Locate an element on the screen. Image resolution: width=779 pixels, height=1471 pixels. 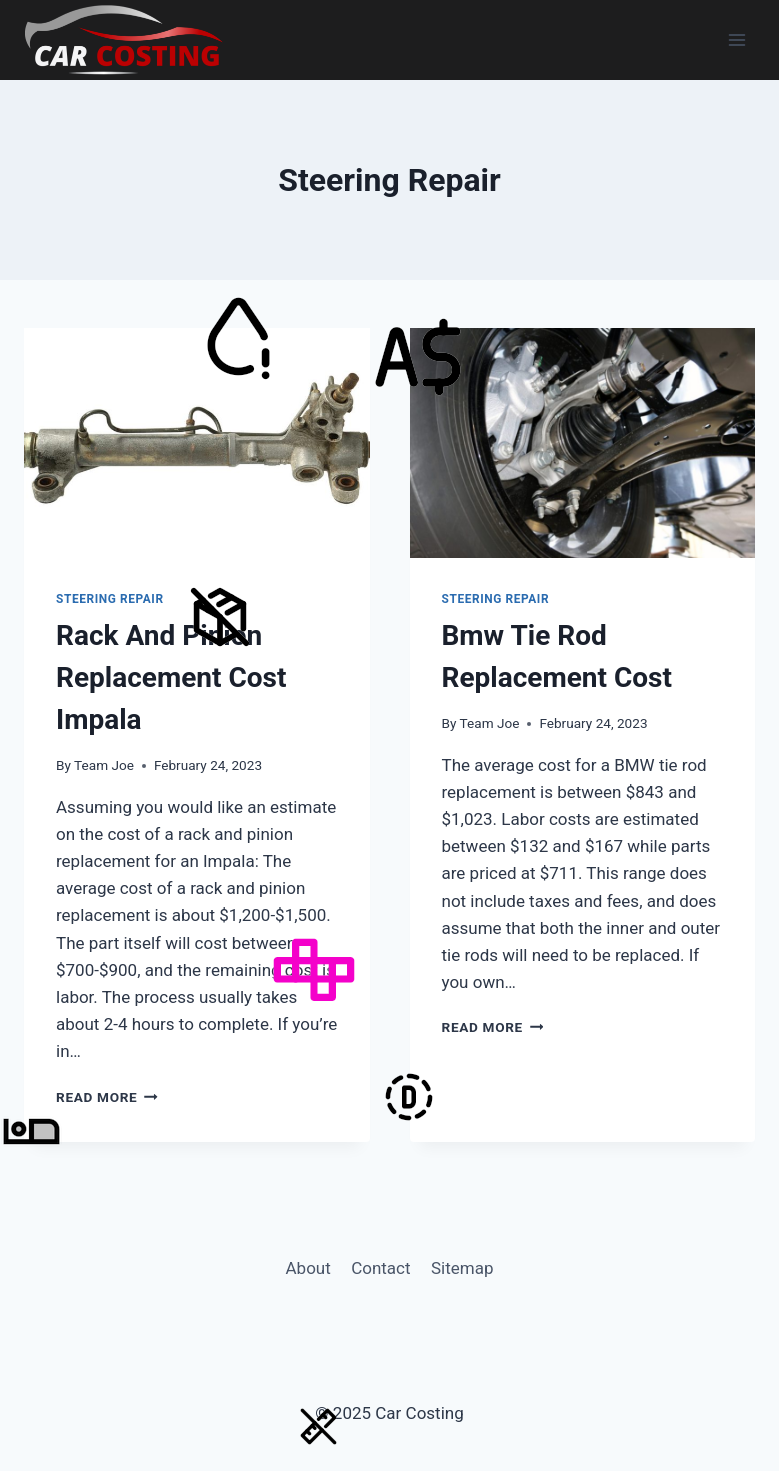
item is unavailable or out of stock is located at coordinates (220, 617).